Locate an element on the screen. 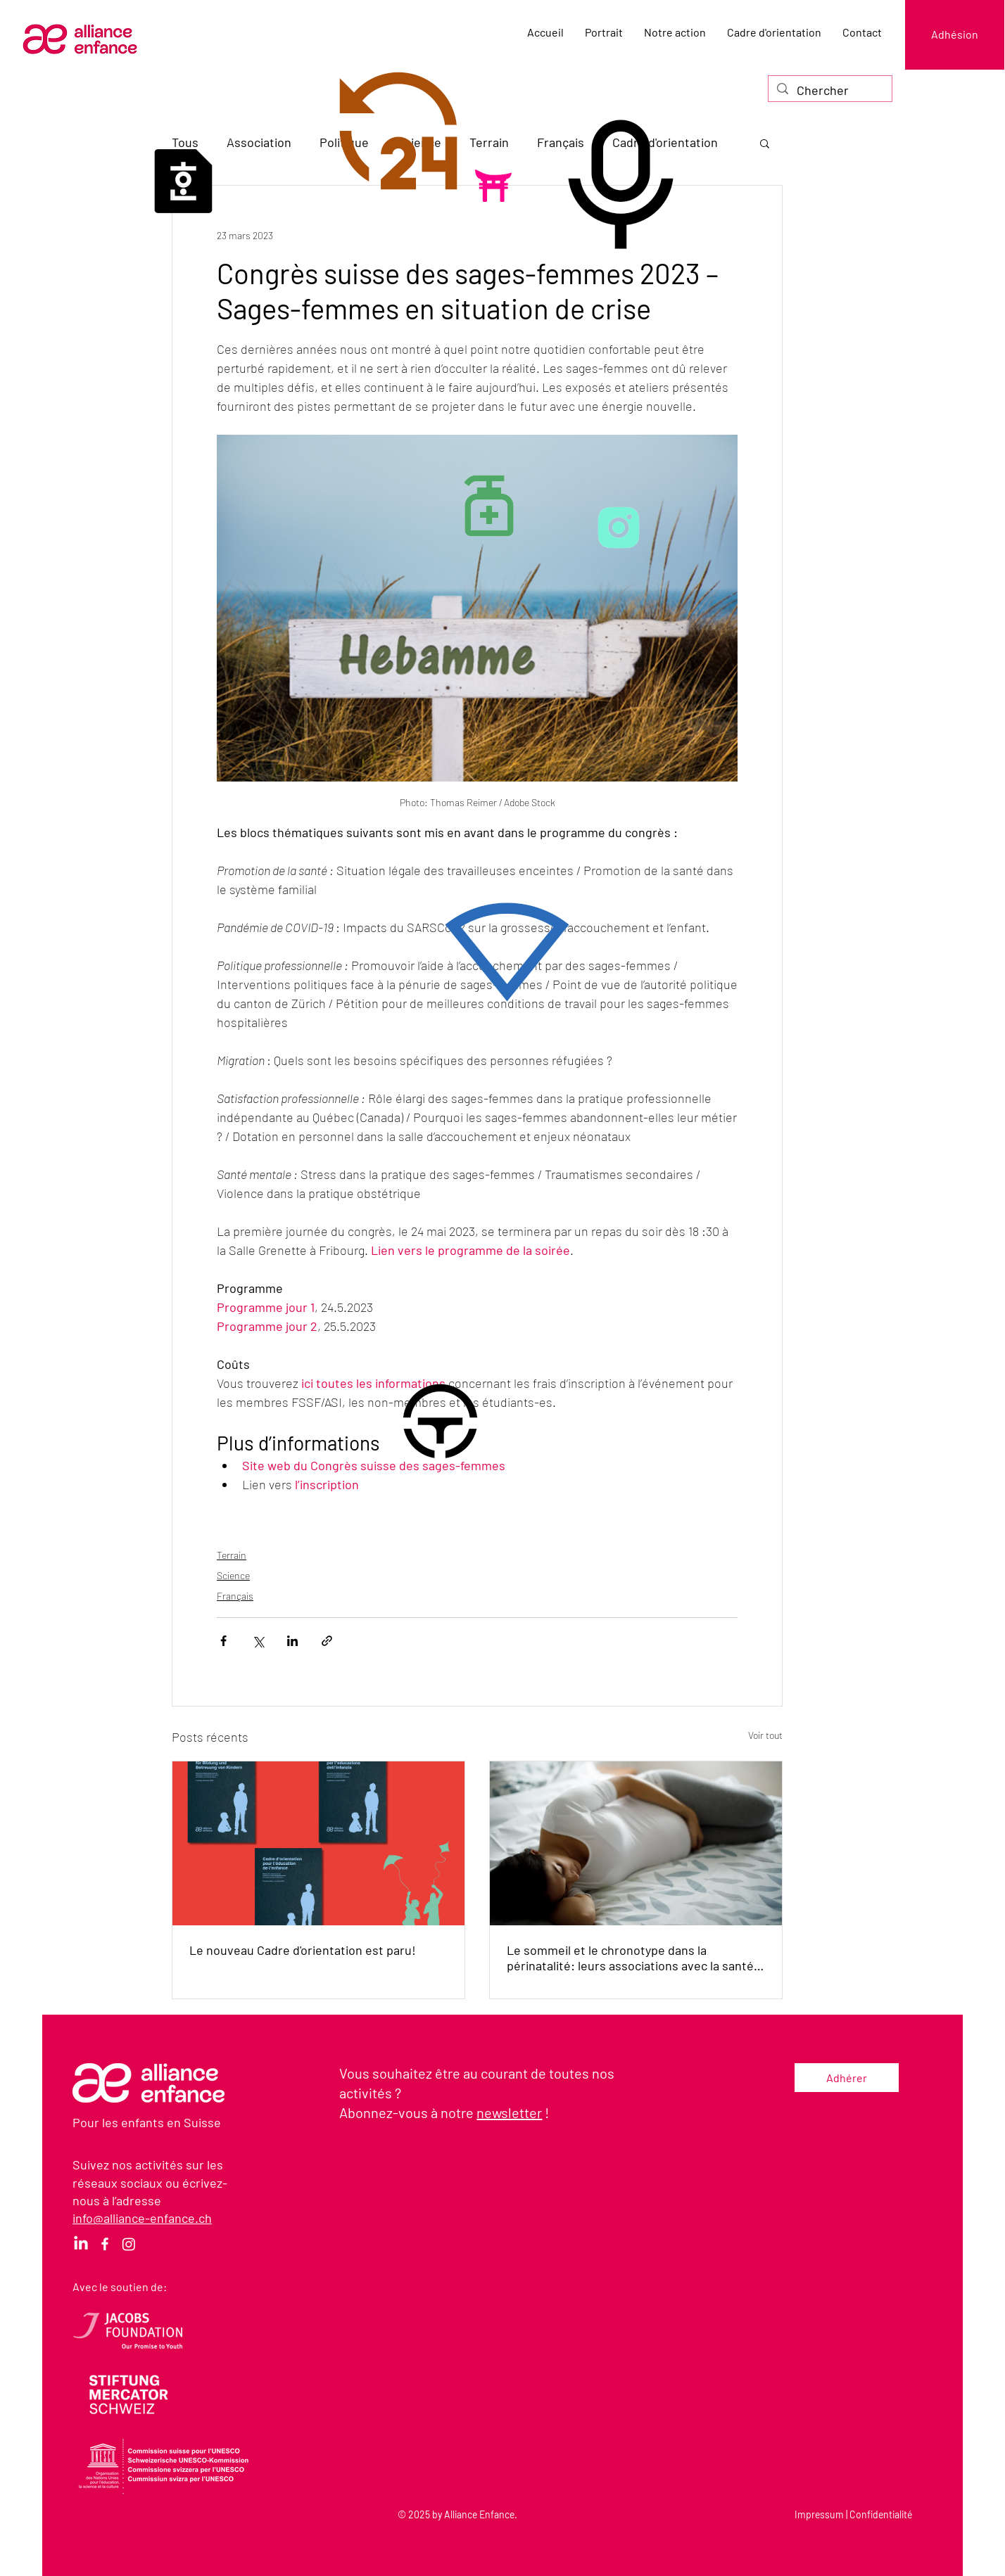  indicates 24-hour service availability is located at coordinates (398, 131).